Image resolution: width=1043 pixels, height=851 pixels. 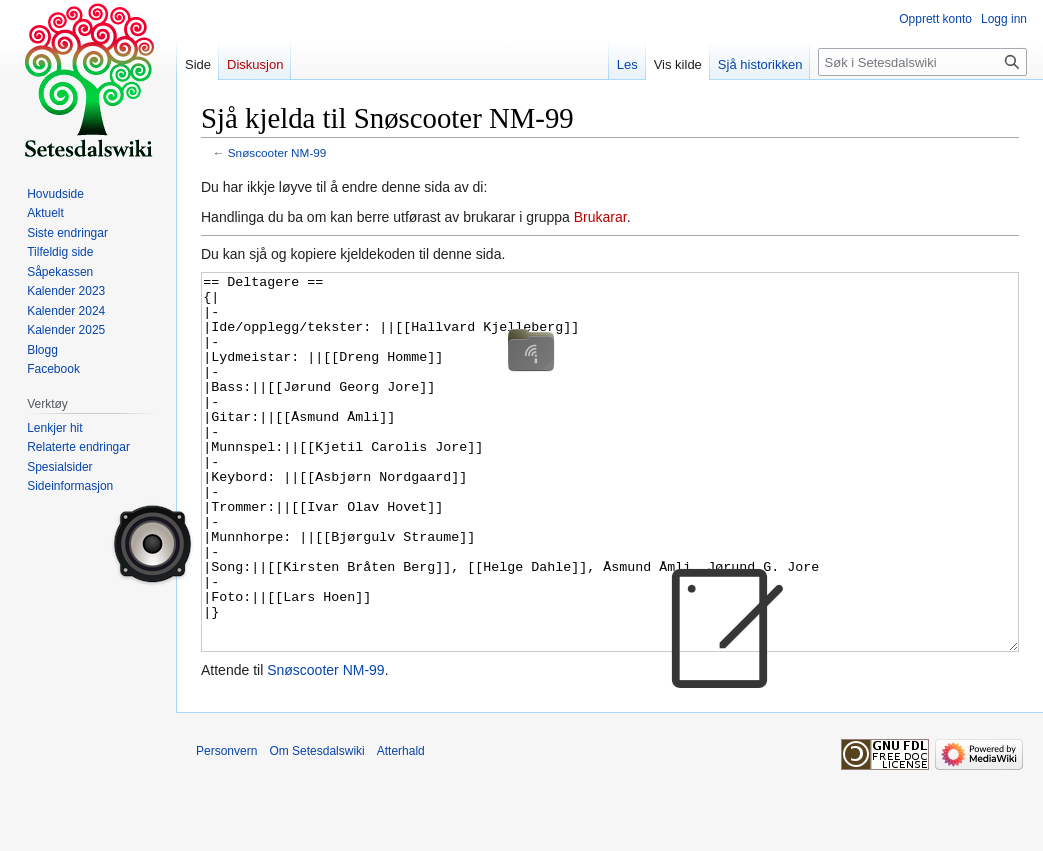 What do you see at coordinates (719, 624) in the screenshot?
I see `indicates a connected PDA or tablet device` at bounding box center [719, 624].